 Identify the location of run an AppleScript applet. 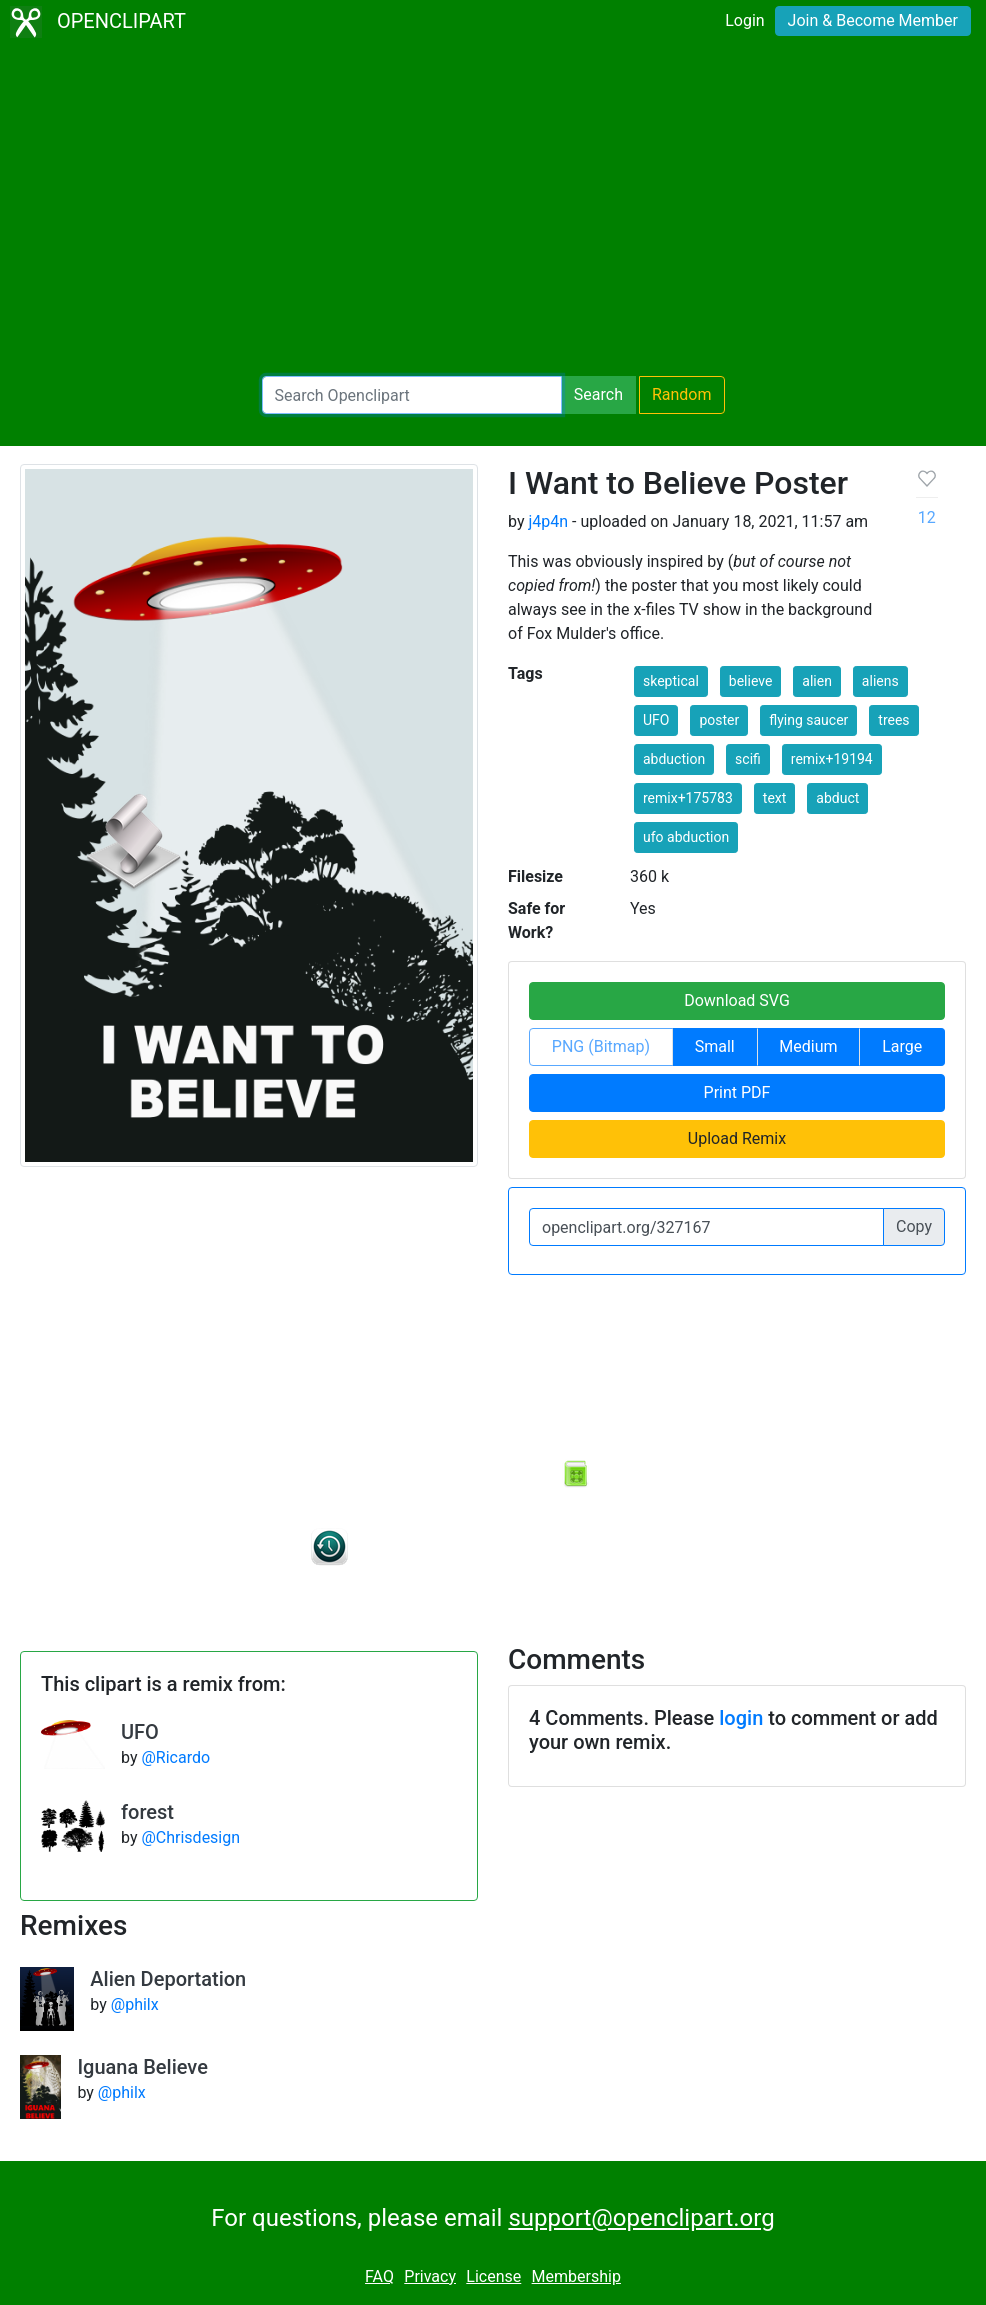
(133, 840).